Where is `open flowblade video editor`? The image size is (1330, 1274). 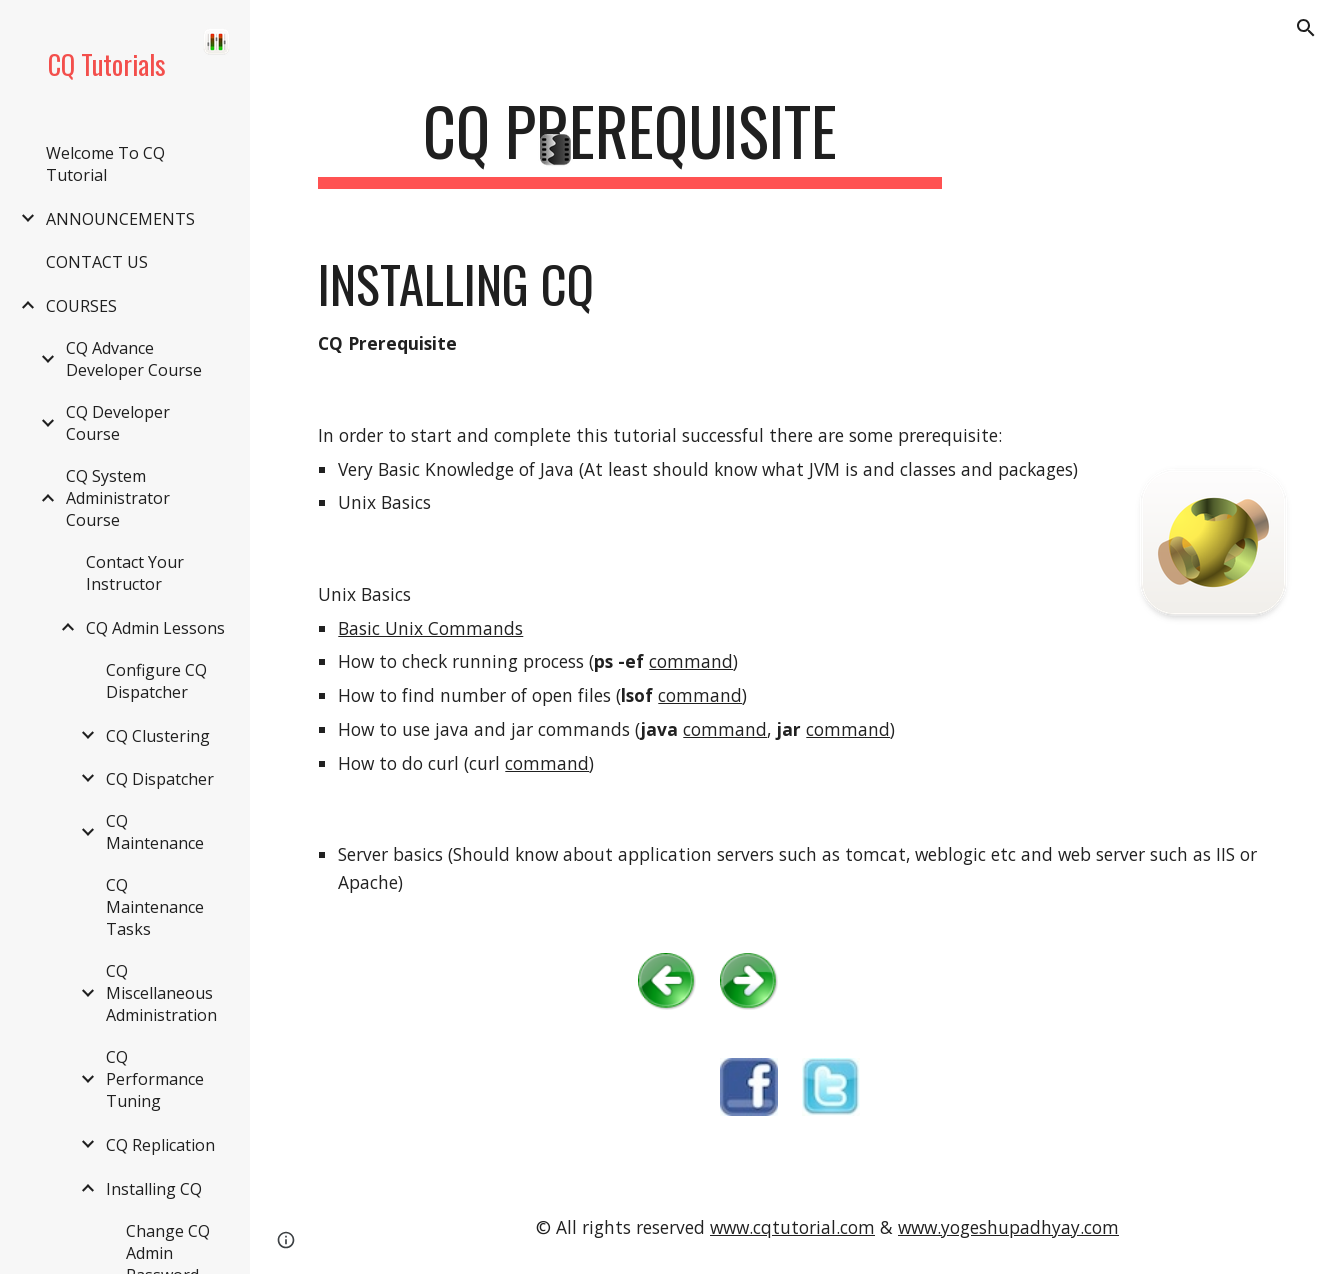 open flowblade video editor is located at coordinates (555, 149).